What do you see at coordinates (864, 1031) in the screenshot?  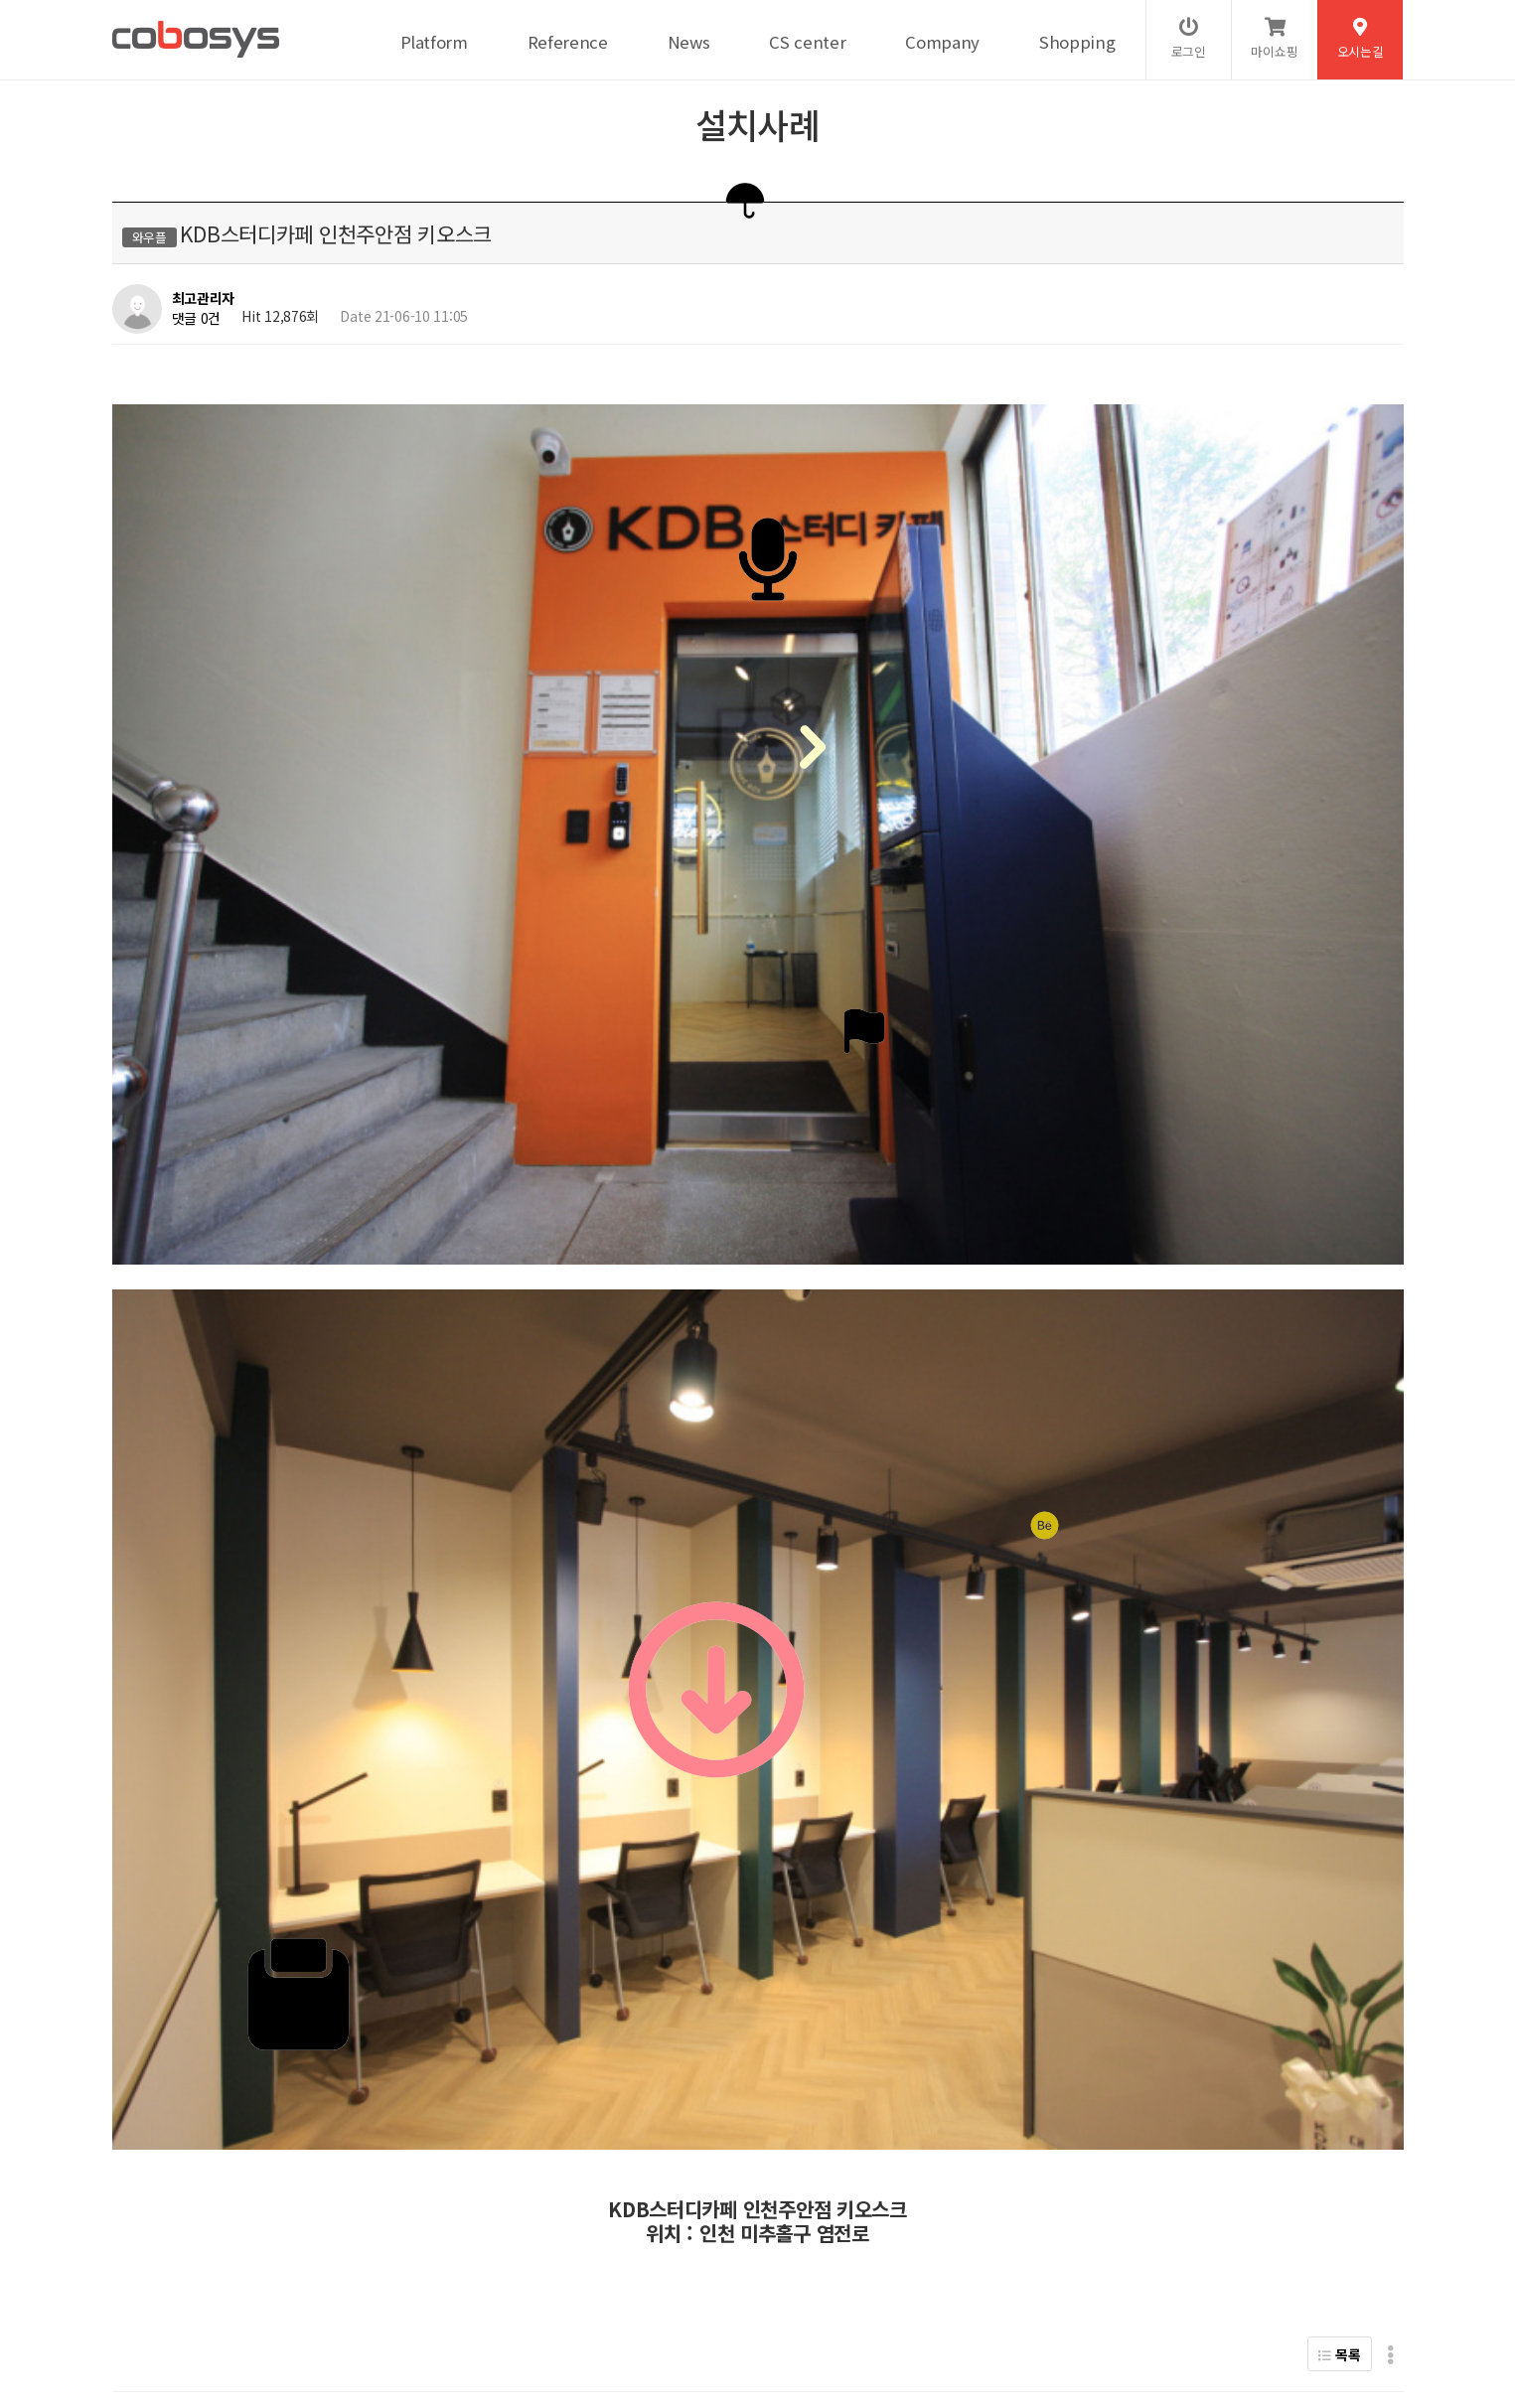 I see `flag or bookmark this item` at bounding box center [864, 1031].